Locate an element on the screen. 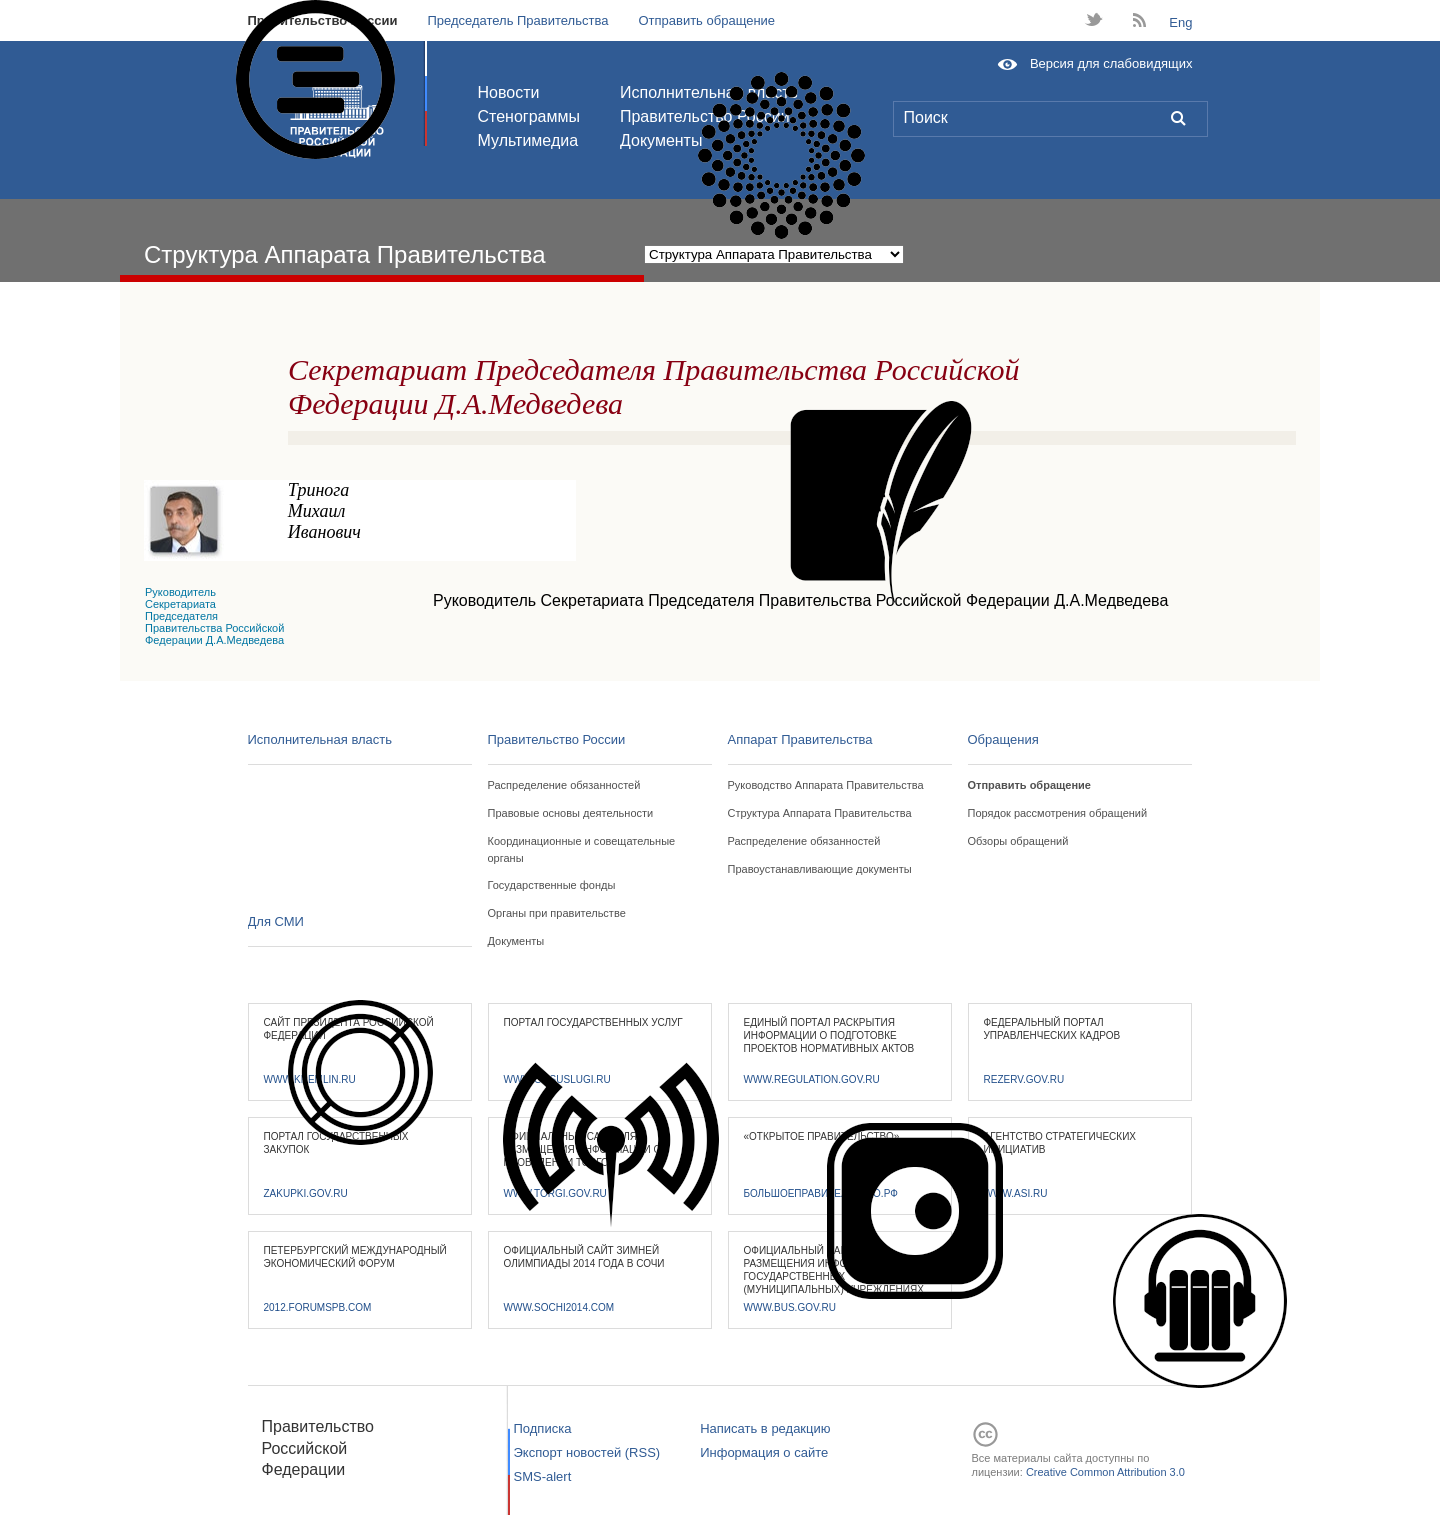 This screenshot has height=1515, width=1440. ariakit brand logo is located at coordinates (915, 1211).